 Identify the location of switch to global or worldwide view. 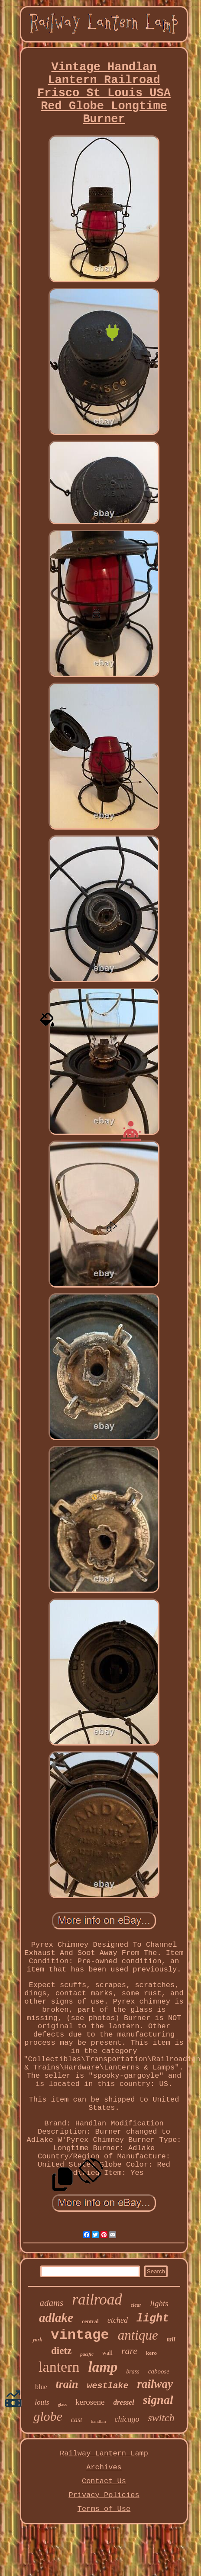
(94, 1497).